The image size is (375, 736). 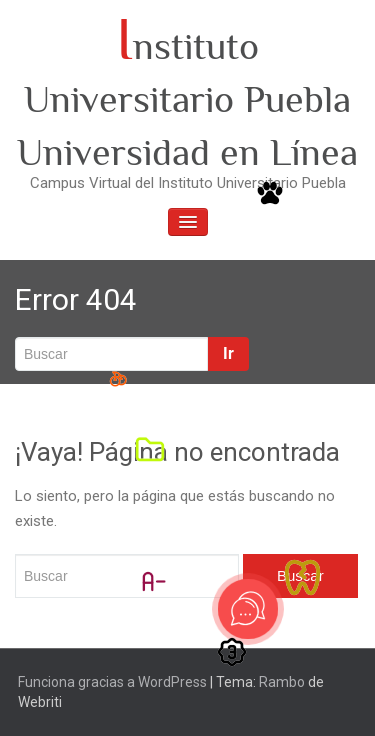 I want to click on indicates third place or bronze ranking, so click(x=232, y=652).